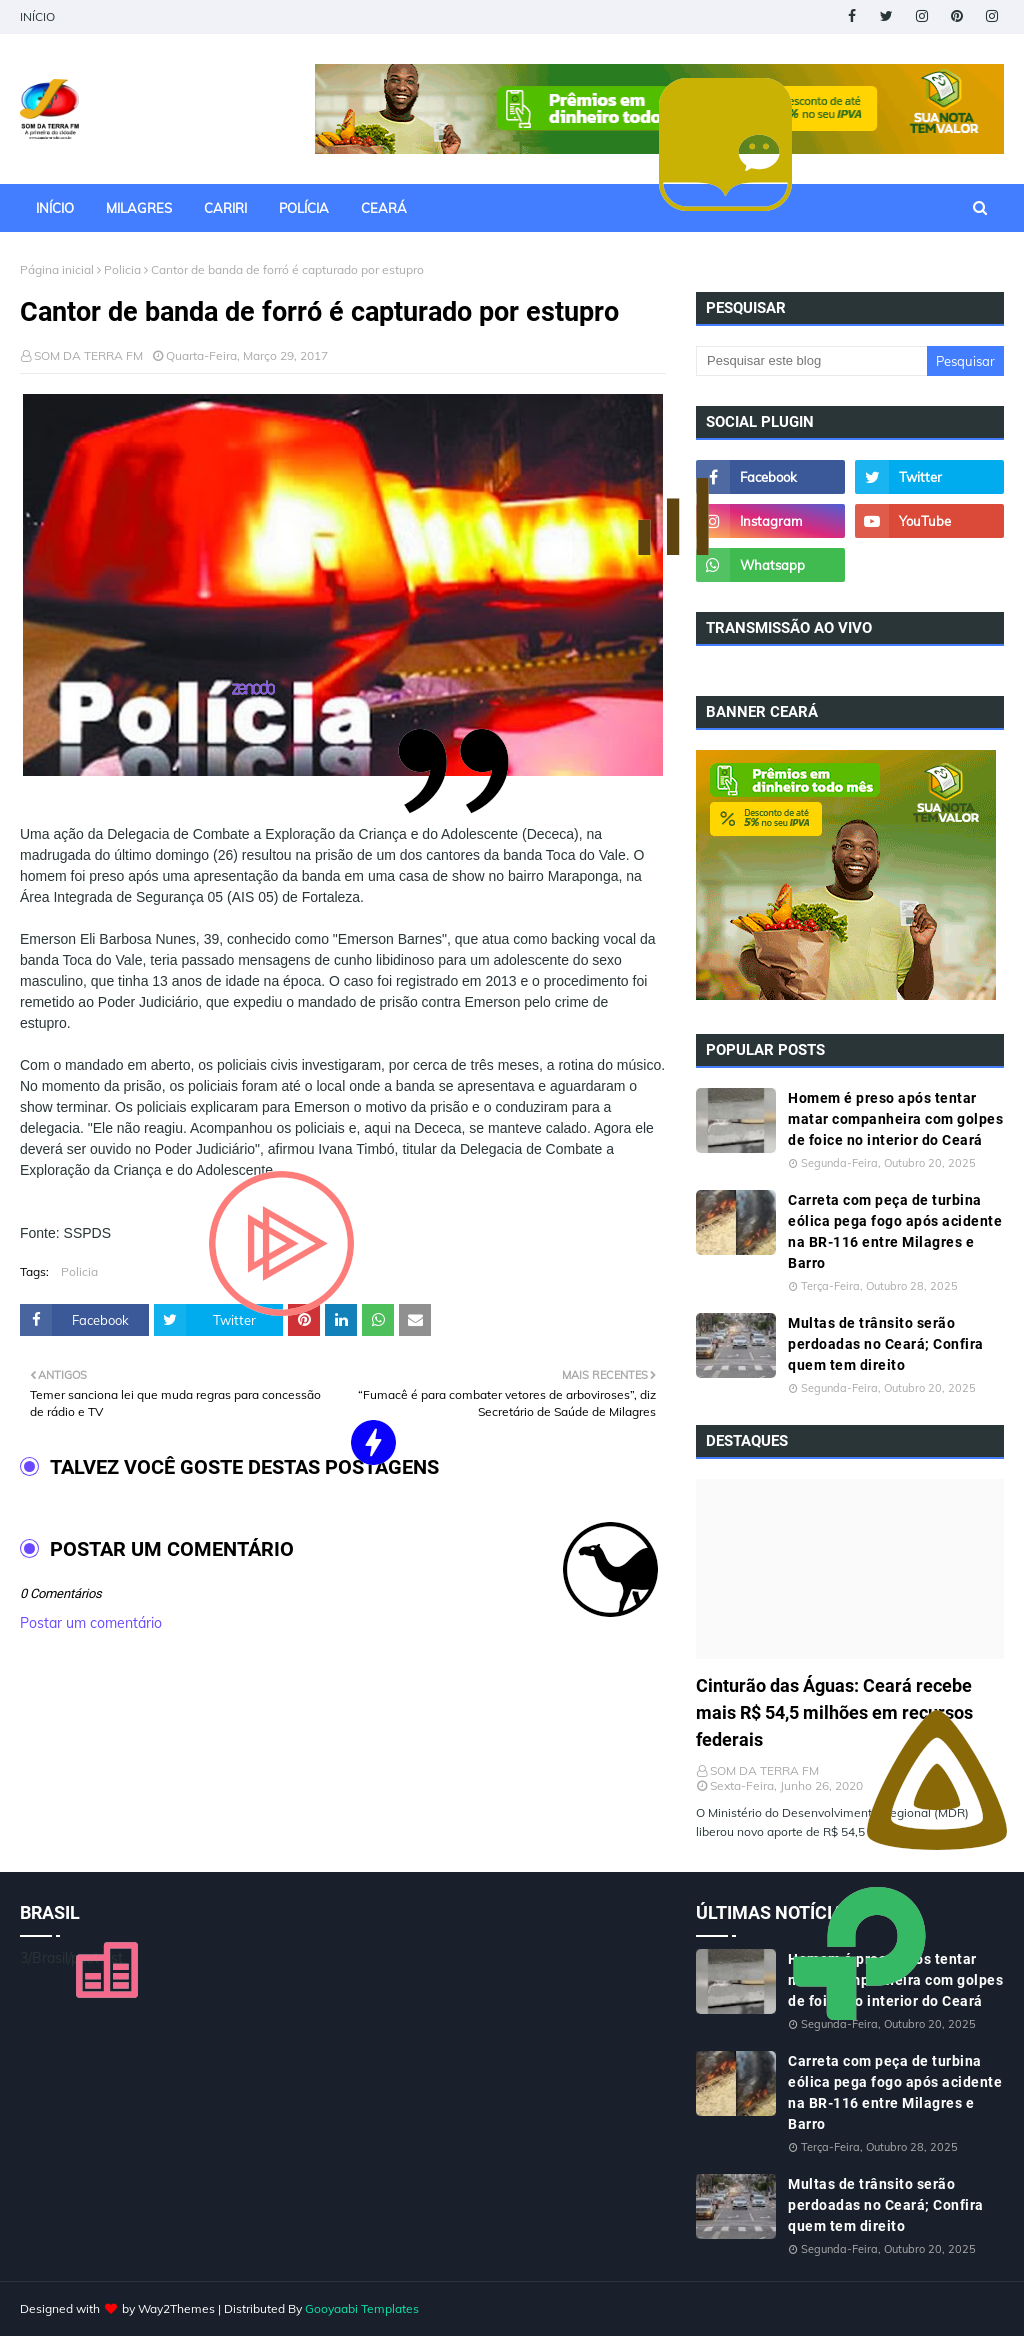 The width and height of the screenshot is (1024, 2336). I want to click on indicates Perl programming language, so click(610, 1569).